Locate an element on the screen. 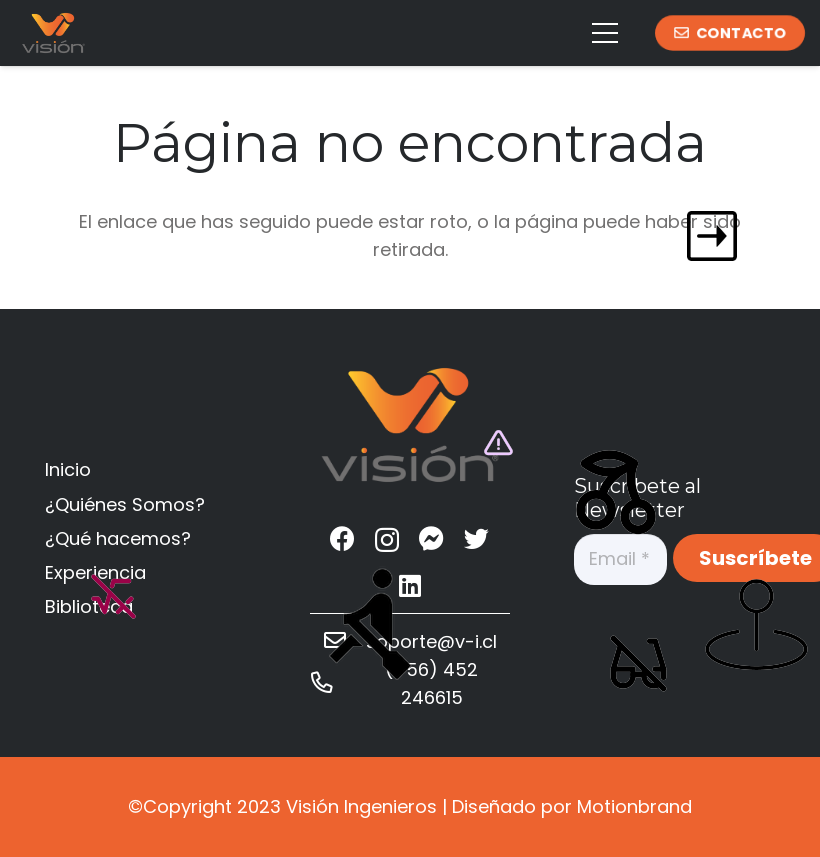  disable reading mode is located at coordinates (638, 663).